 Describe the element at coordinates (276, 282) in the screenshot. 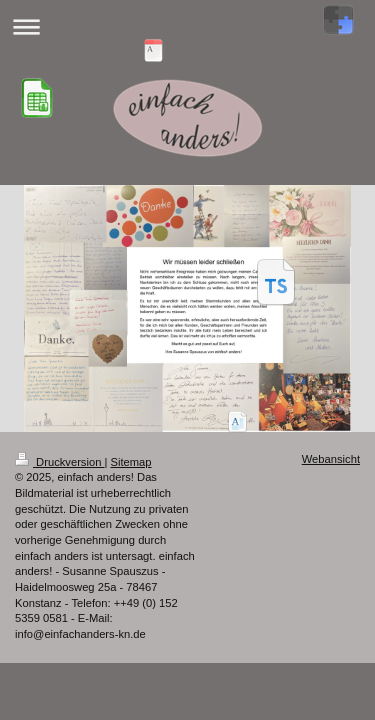

I see `a typescript source code file` at that location.